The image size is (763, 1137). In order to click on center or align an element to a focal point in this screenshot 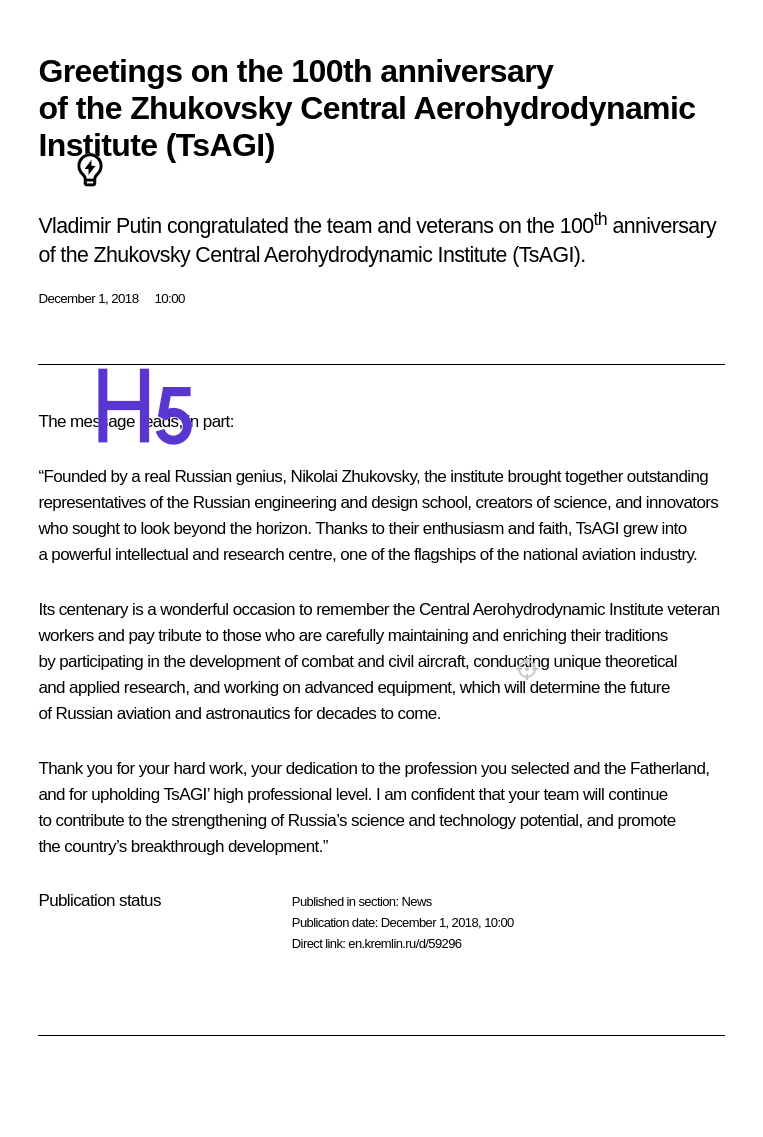, I will do `click(527, 669)`.